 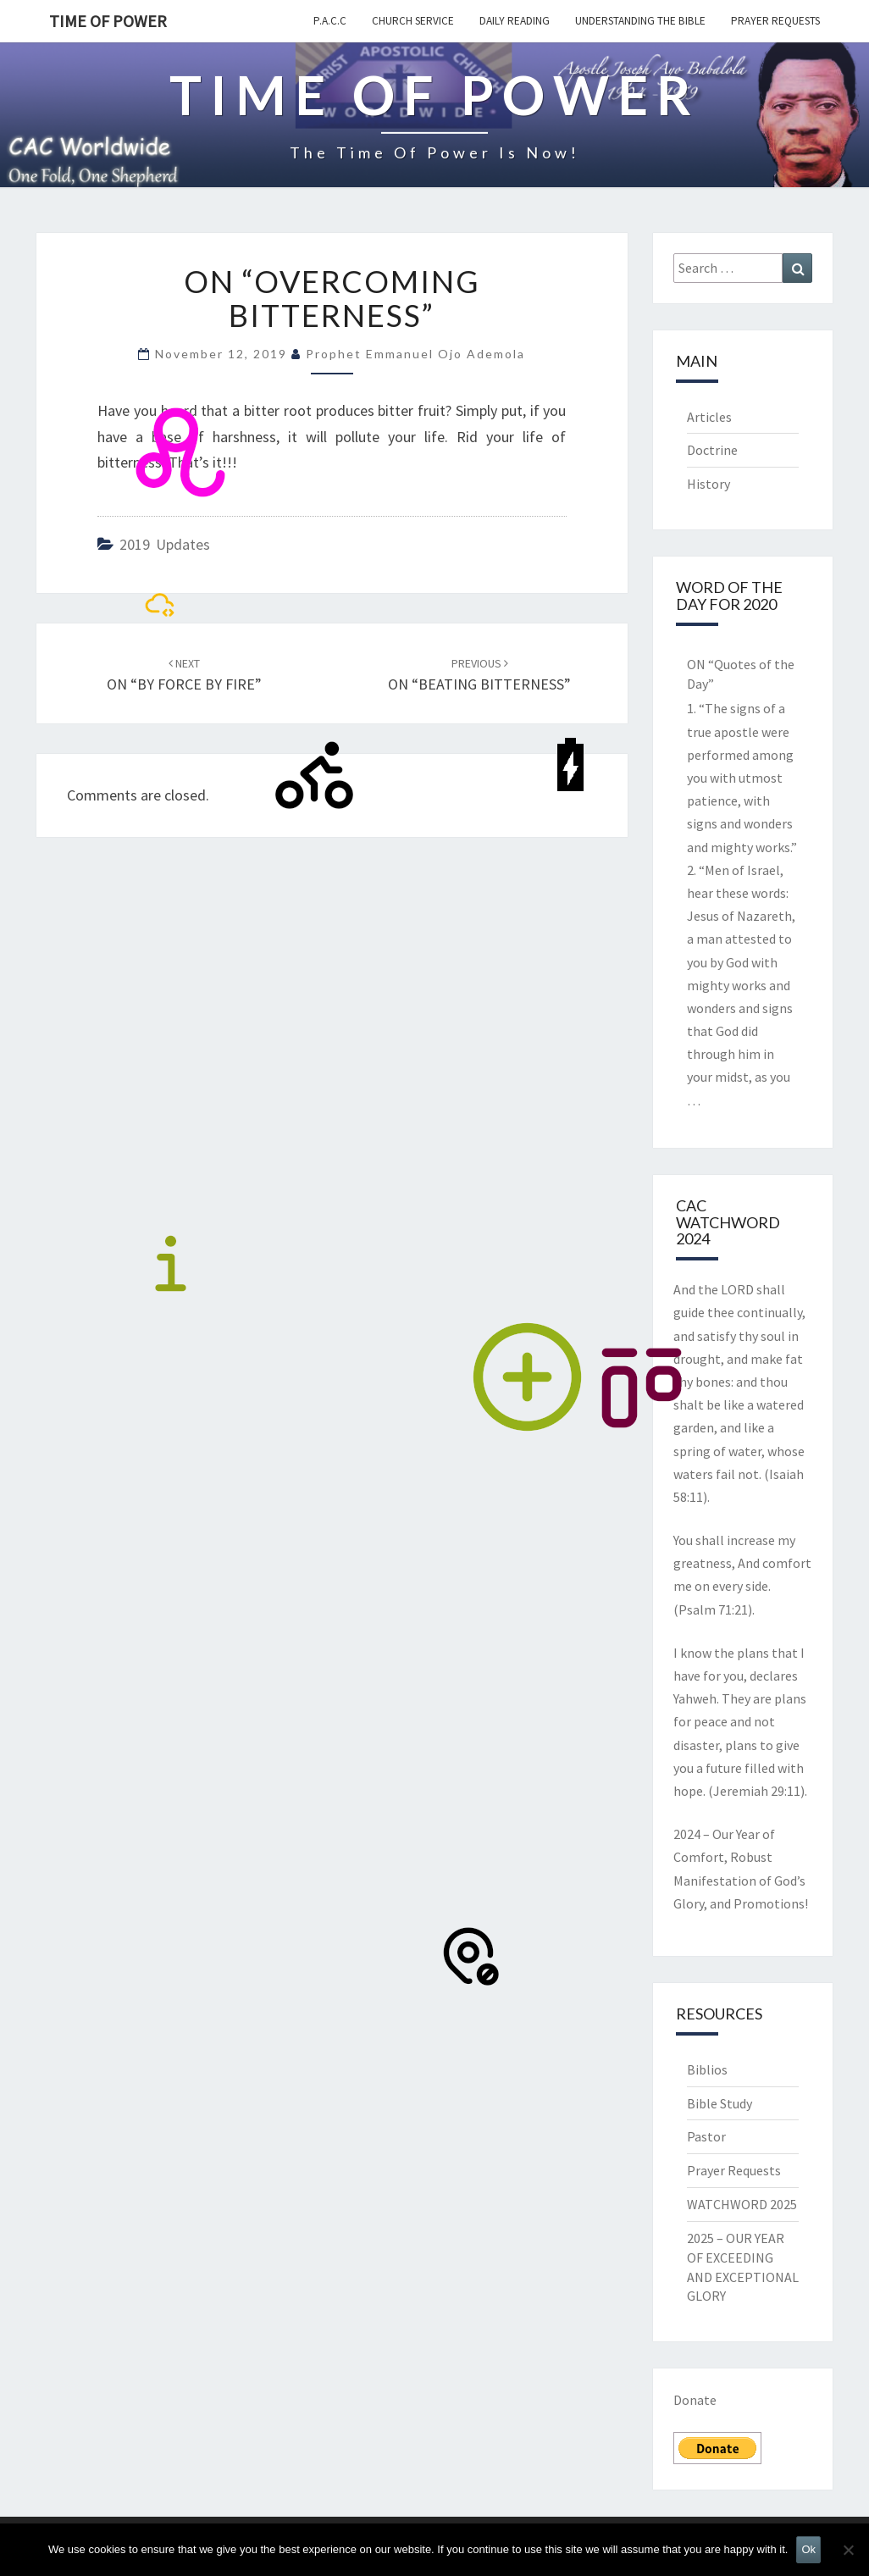 What do you see at coordinates (527, 1377) in the screenshot?
I see `add a new item` at bounding box center [527, 1377].